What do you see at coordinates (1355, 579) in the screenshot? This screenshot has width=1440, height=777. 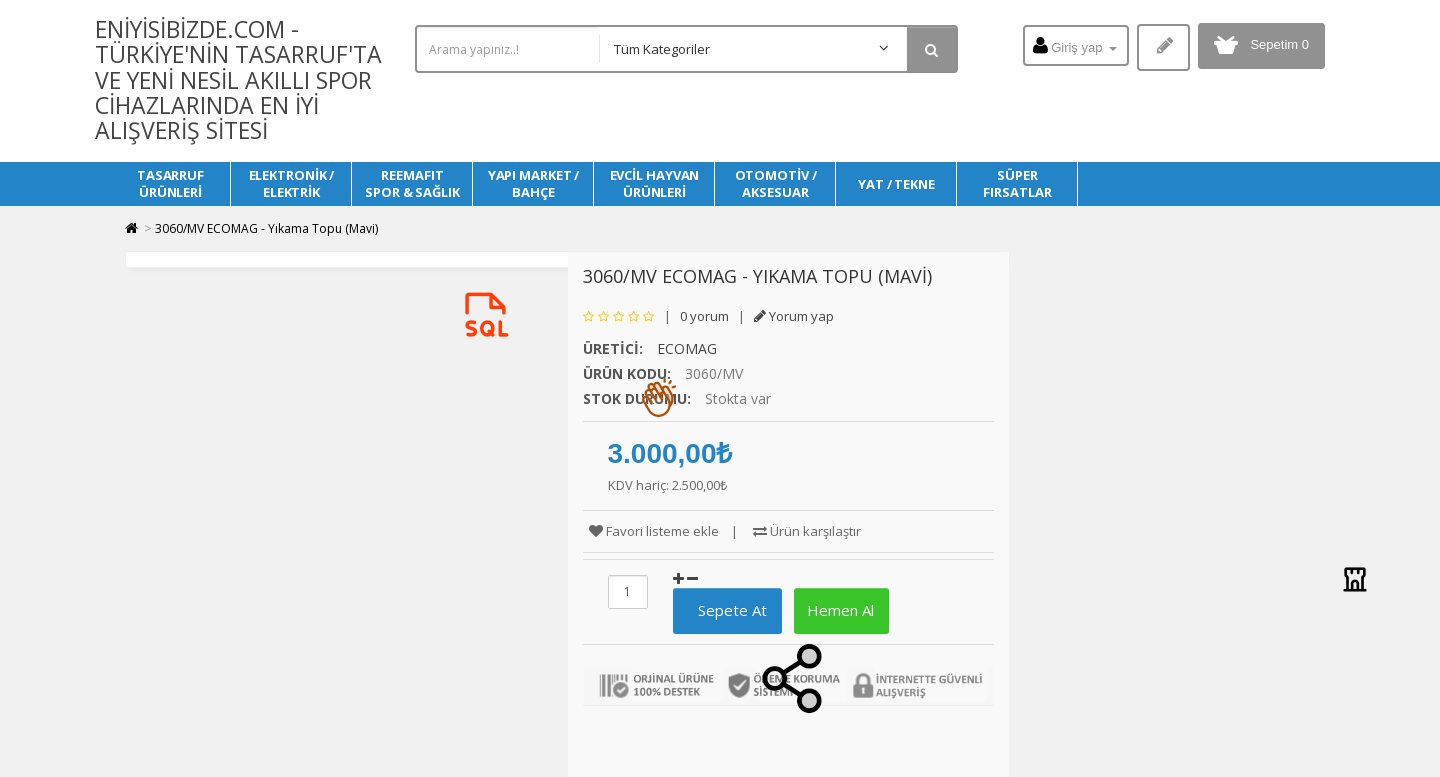 I see `access castle or fortress-themed game content` at bounding box center [1355, 579].